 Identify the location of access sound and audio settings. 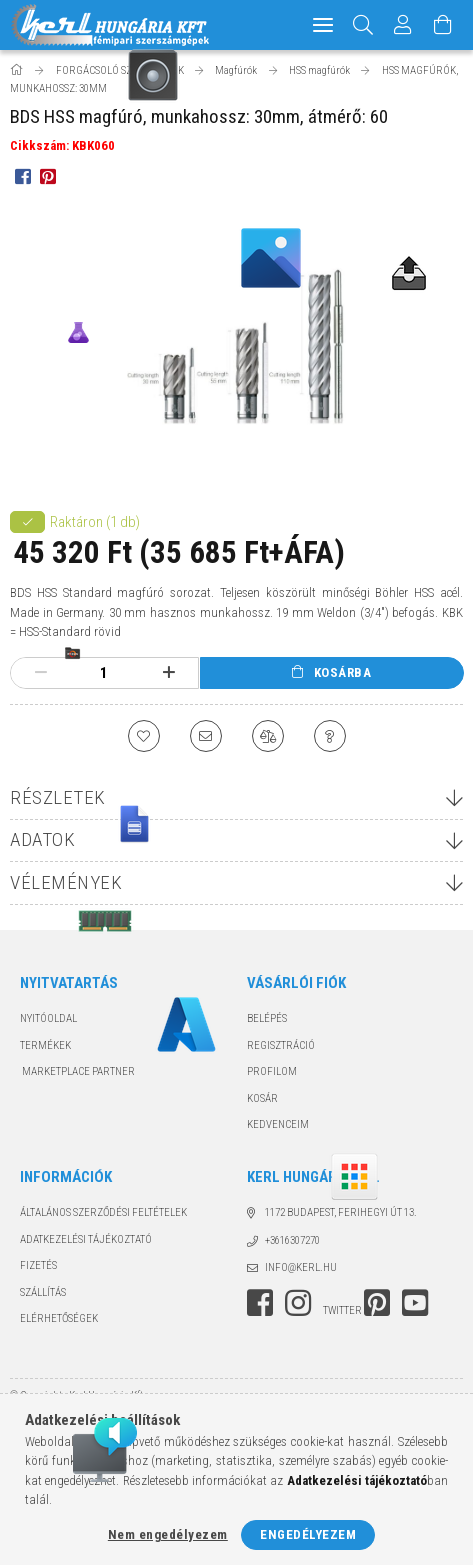
(153, 75).